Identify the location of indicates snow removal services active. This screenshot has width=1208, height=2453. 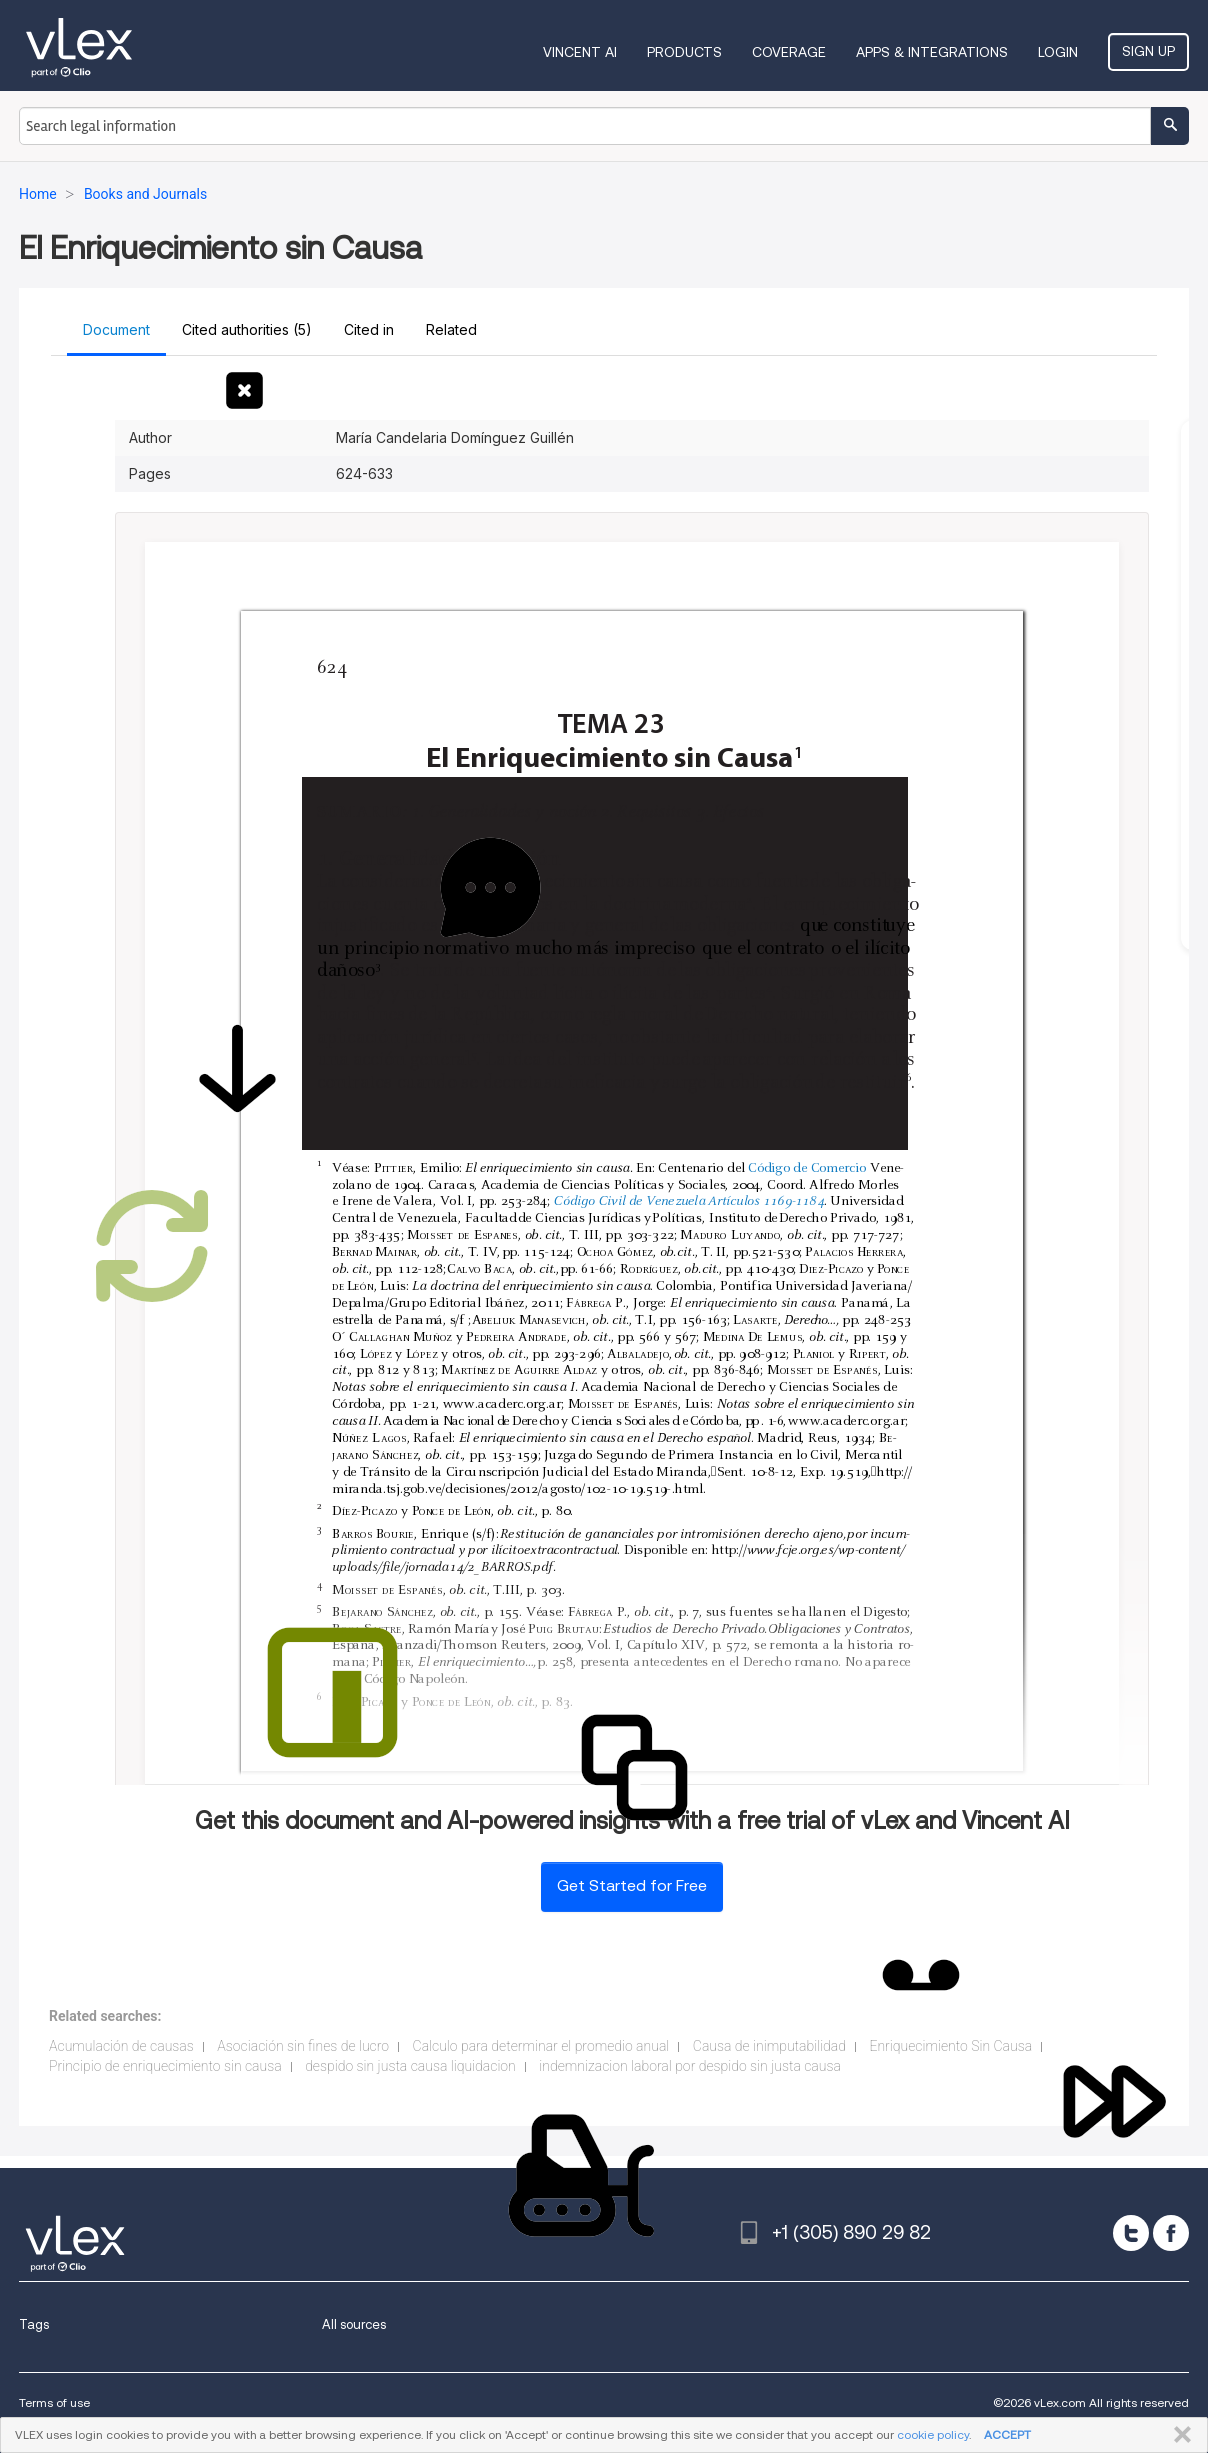
(577, 2175).